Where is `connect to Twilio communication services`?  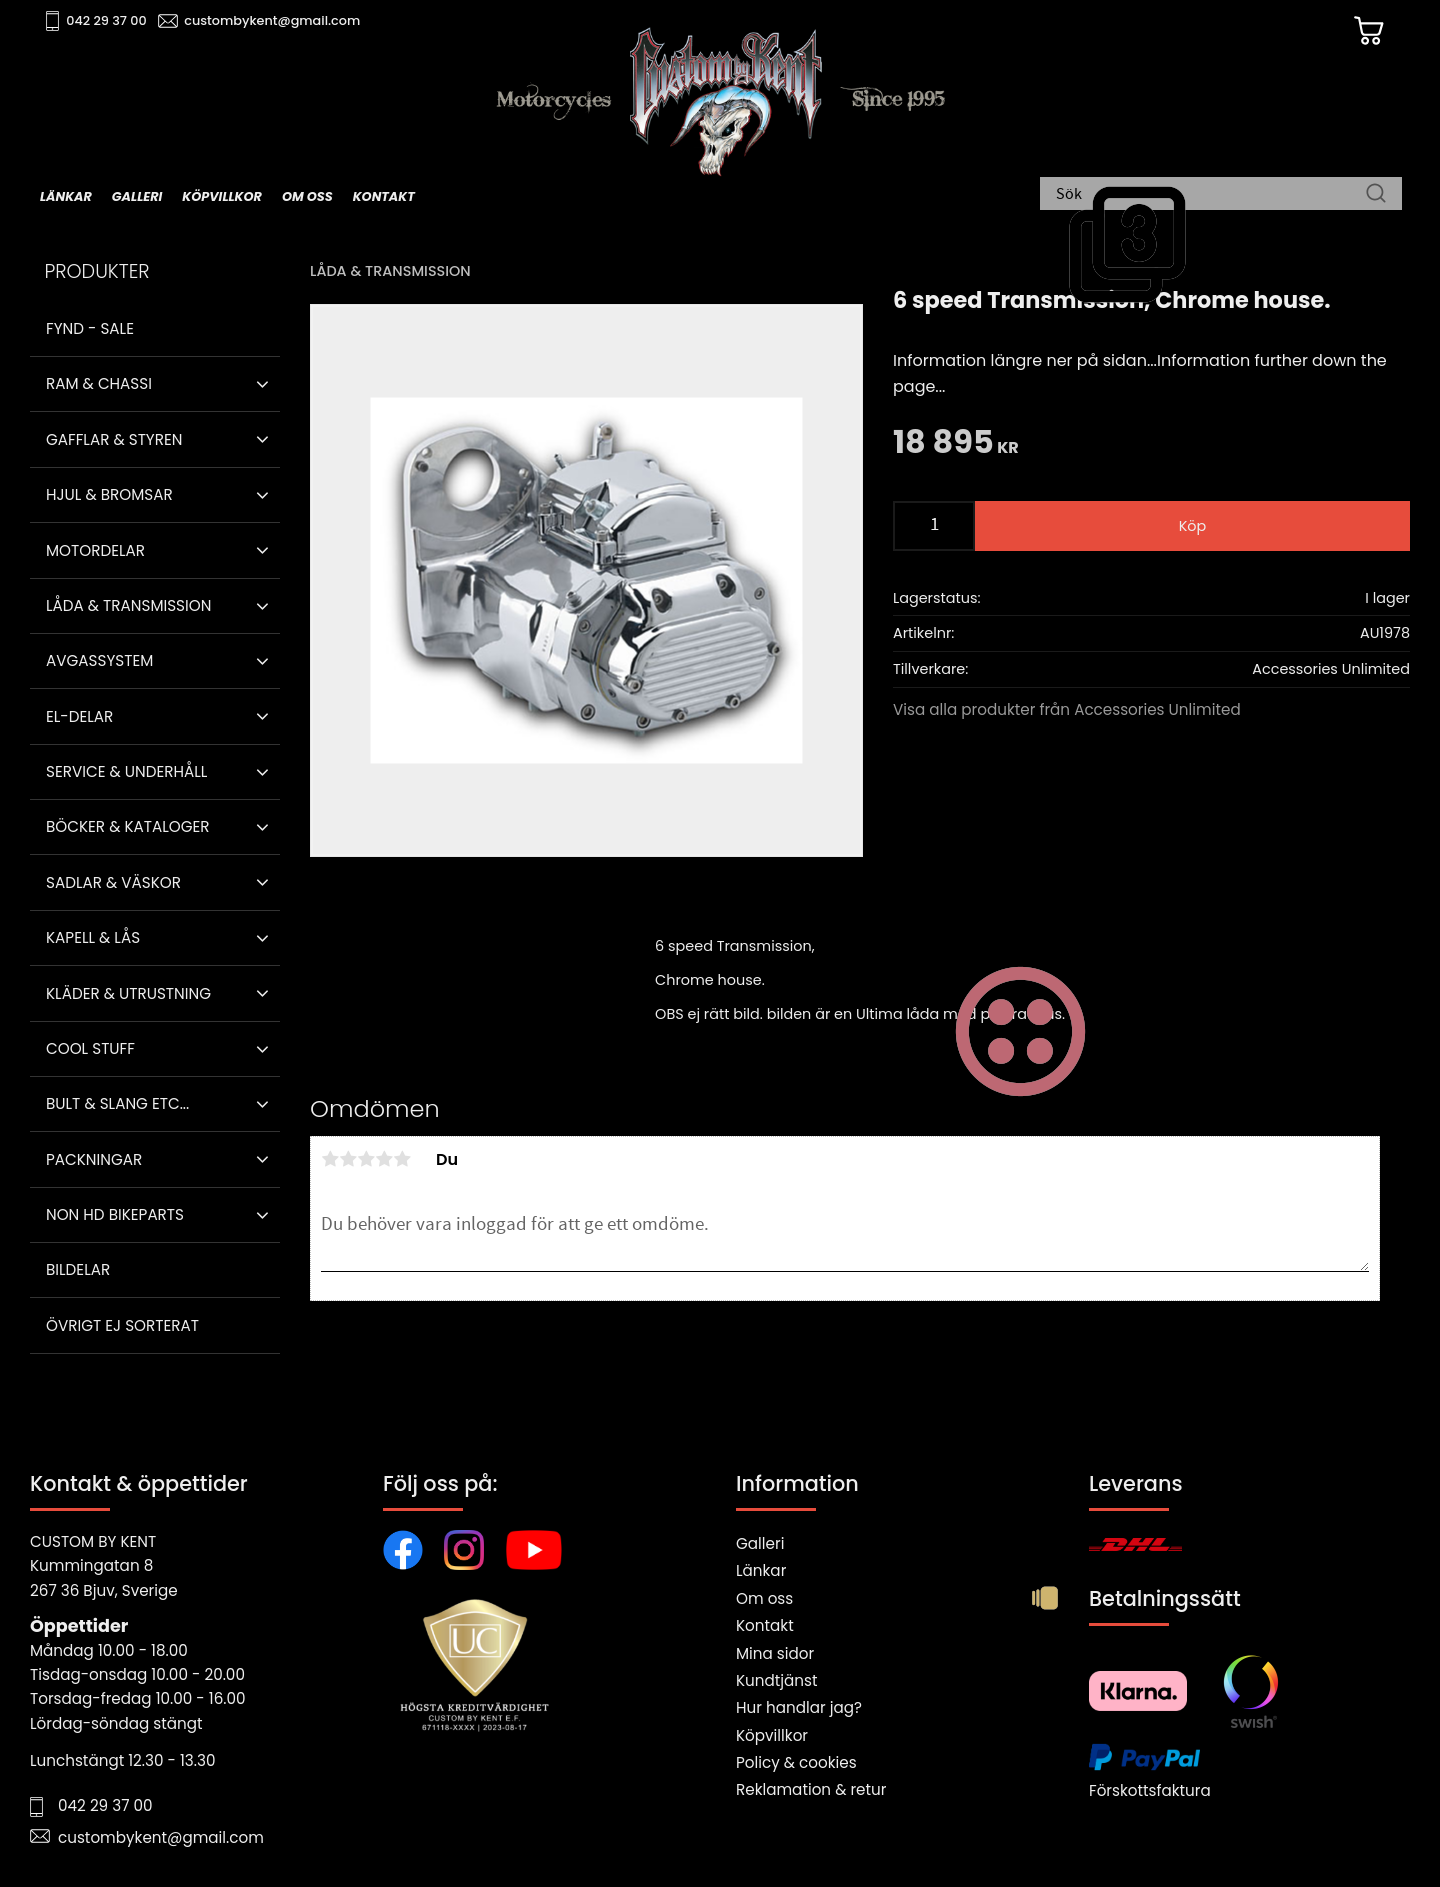
connect to Twilio communication services is located at coordinates (1020, 1031).